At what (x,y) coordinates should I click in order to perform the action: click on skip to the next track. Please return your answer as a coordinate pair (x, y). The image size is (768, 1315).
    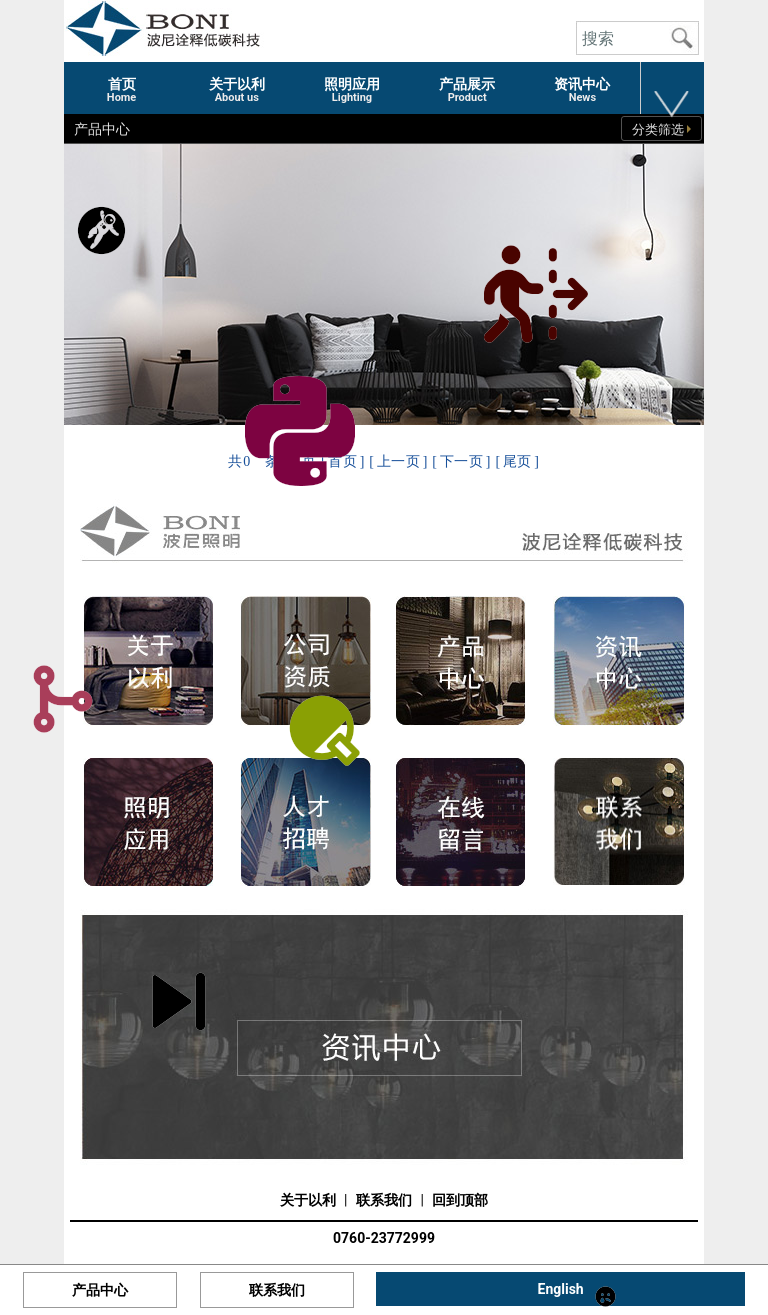
    Looking at the image, I should click on (176, 1001).